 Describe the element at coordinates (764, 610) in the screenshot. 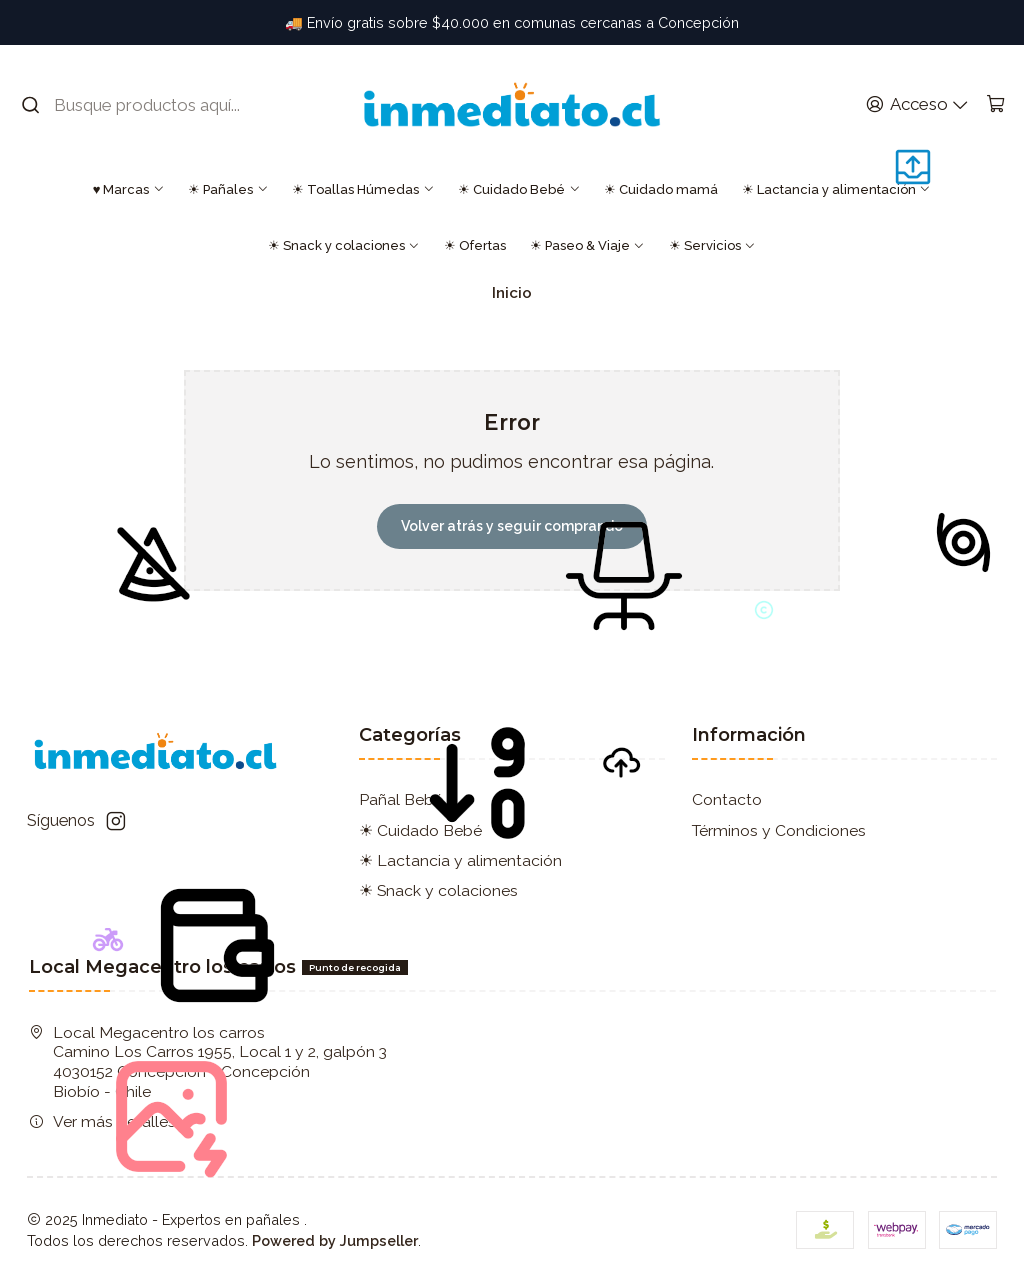

I see `indicates copyrighted content` at that location.